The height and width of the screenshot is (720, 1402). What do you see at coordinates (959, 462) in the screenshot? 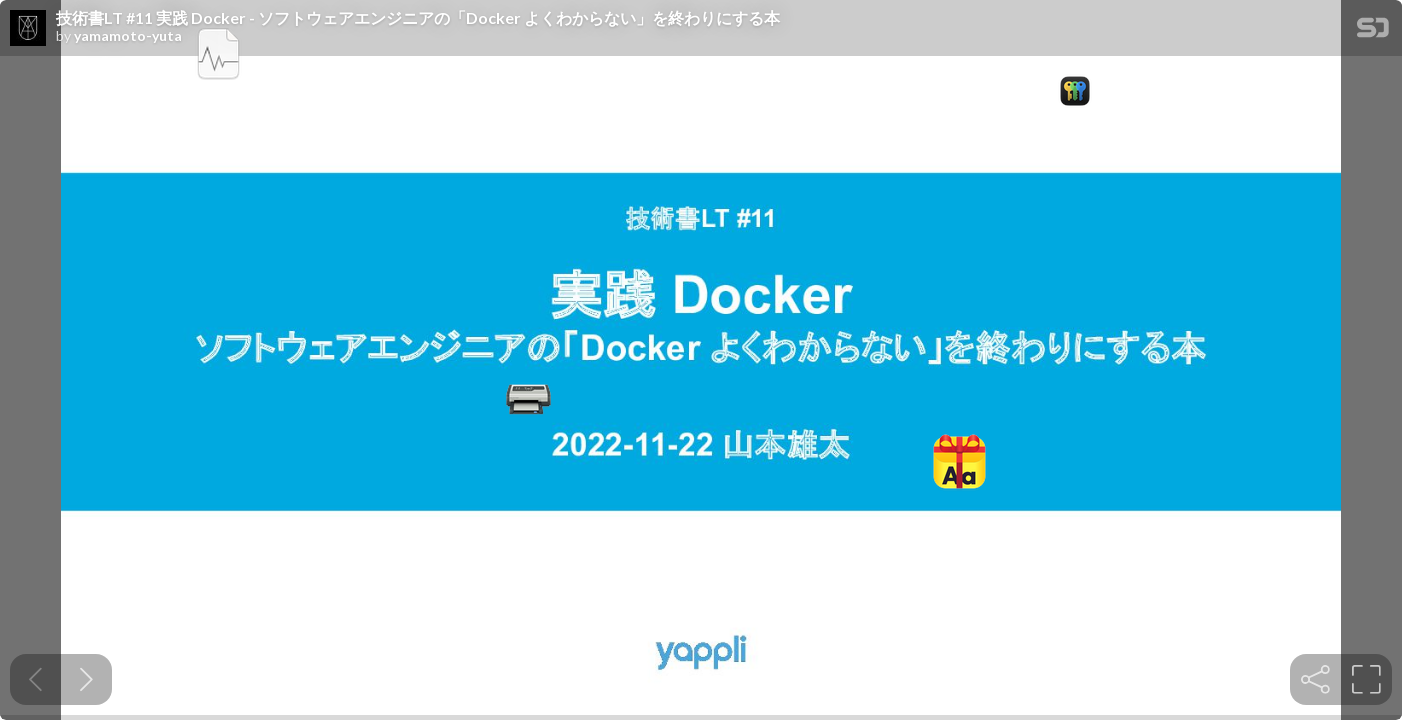
I see `open webfont kit generator app` at bounding box center [959, 462].